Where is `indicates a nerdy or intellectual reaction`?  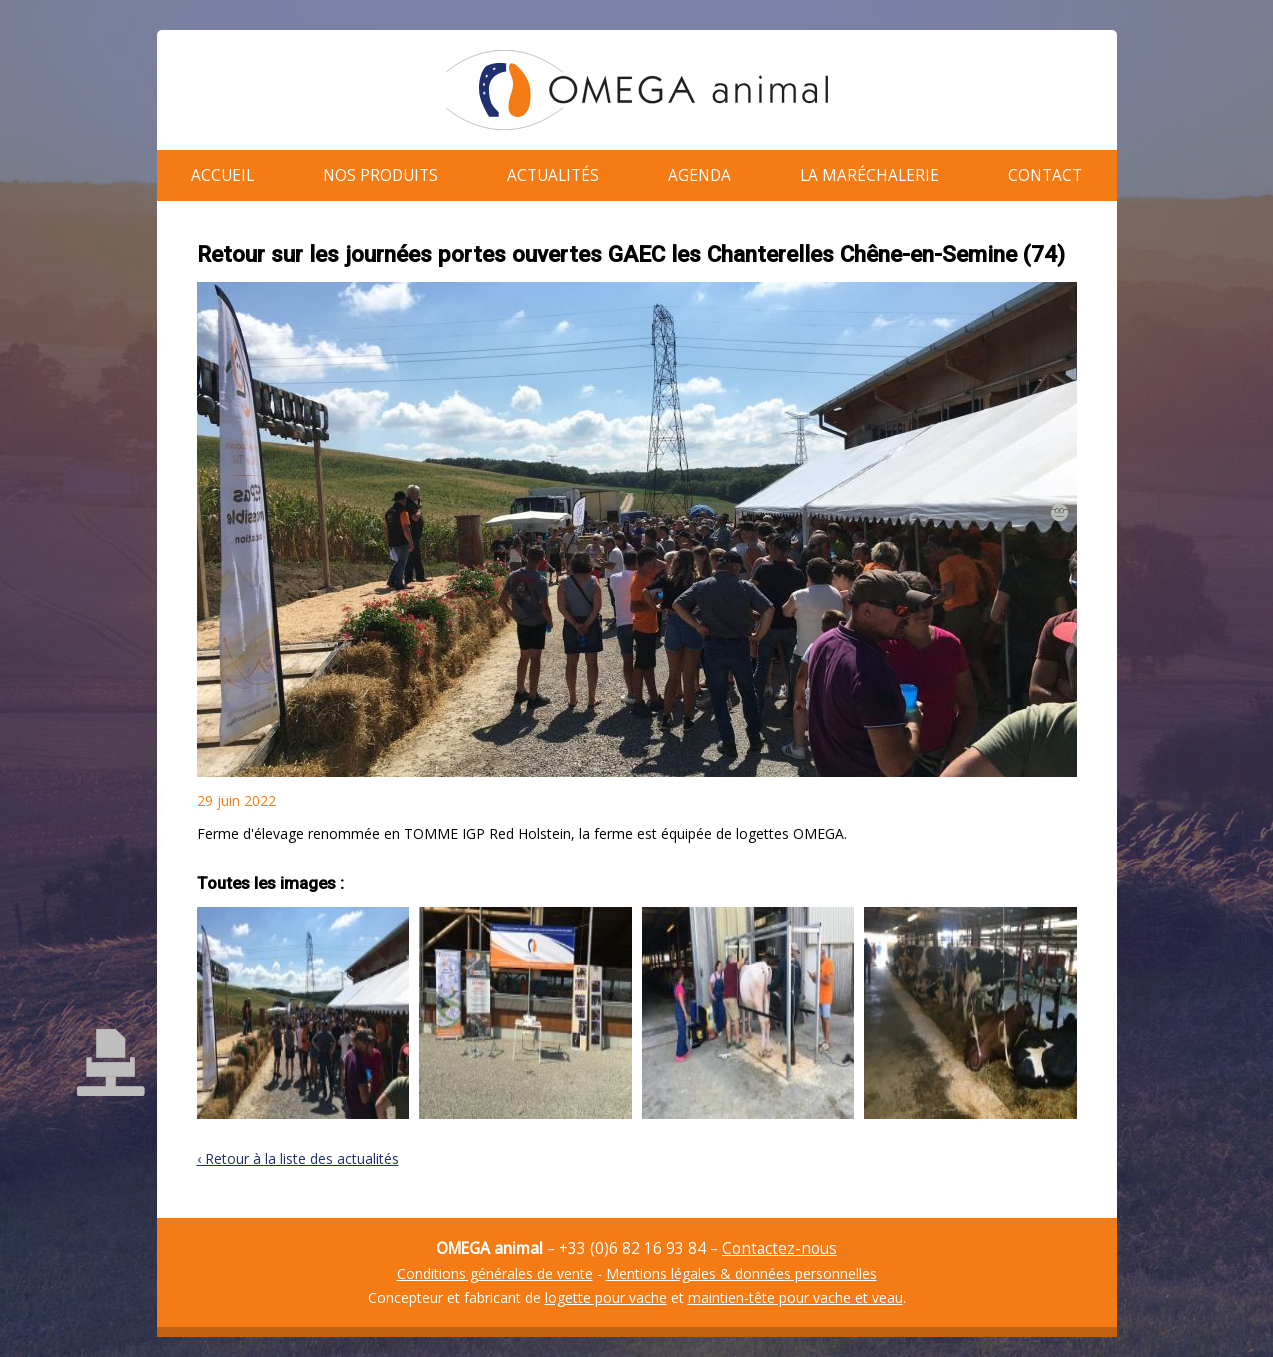
indicates a nerdy or intellectual reaction is located at coordinates (1059, 512).